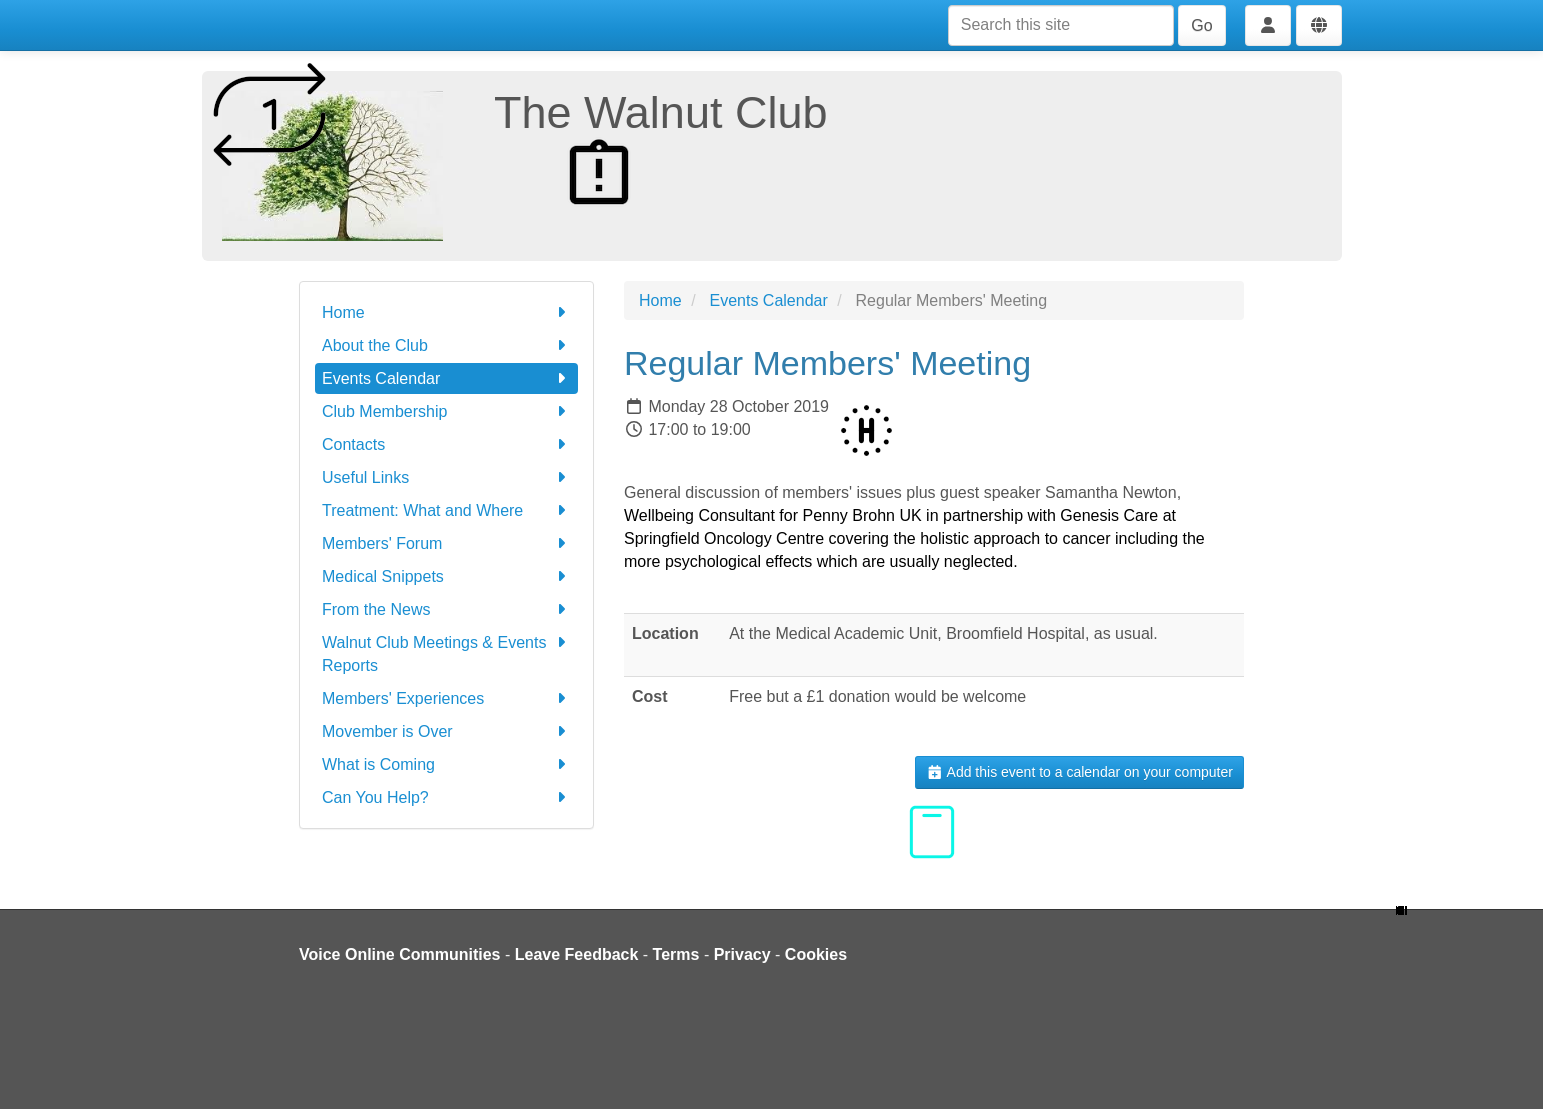 Image resolution: width=1543 pixels, height=1109 pixels. I want to click on repeat current track once, so click(269, 114).